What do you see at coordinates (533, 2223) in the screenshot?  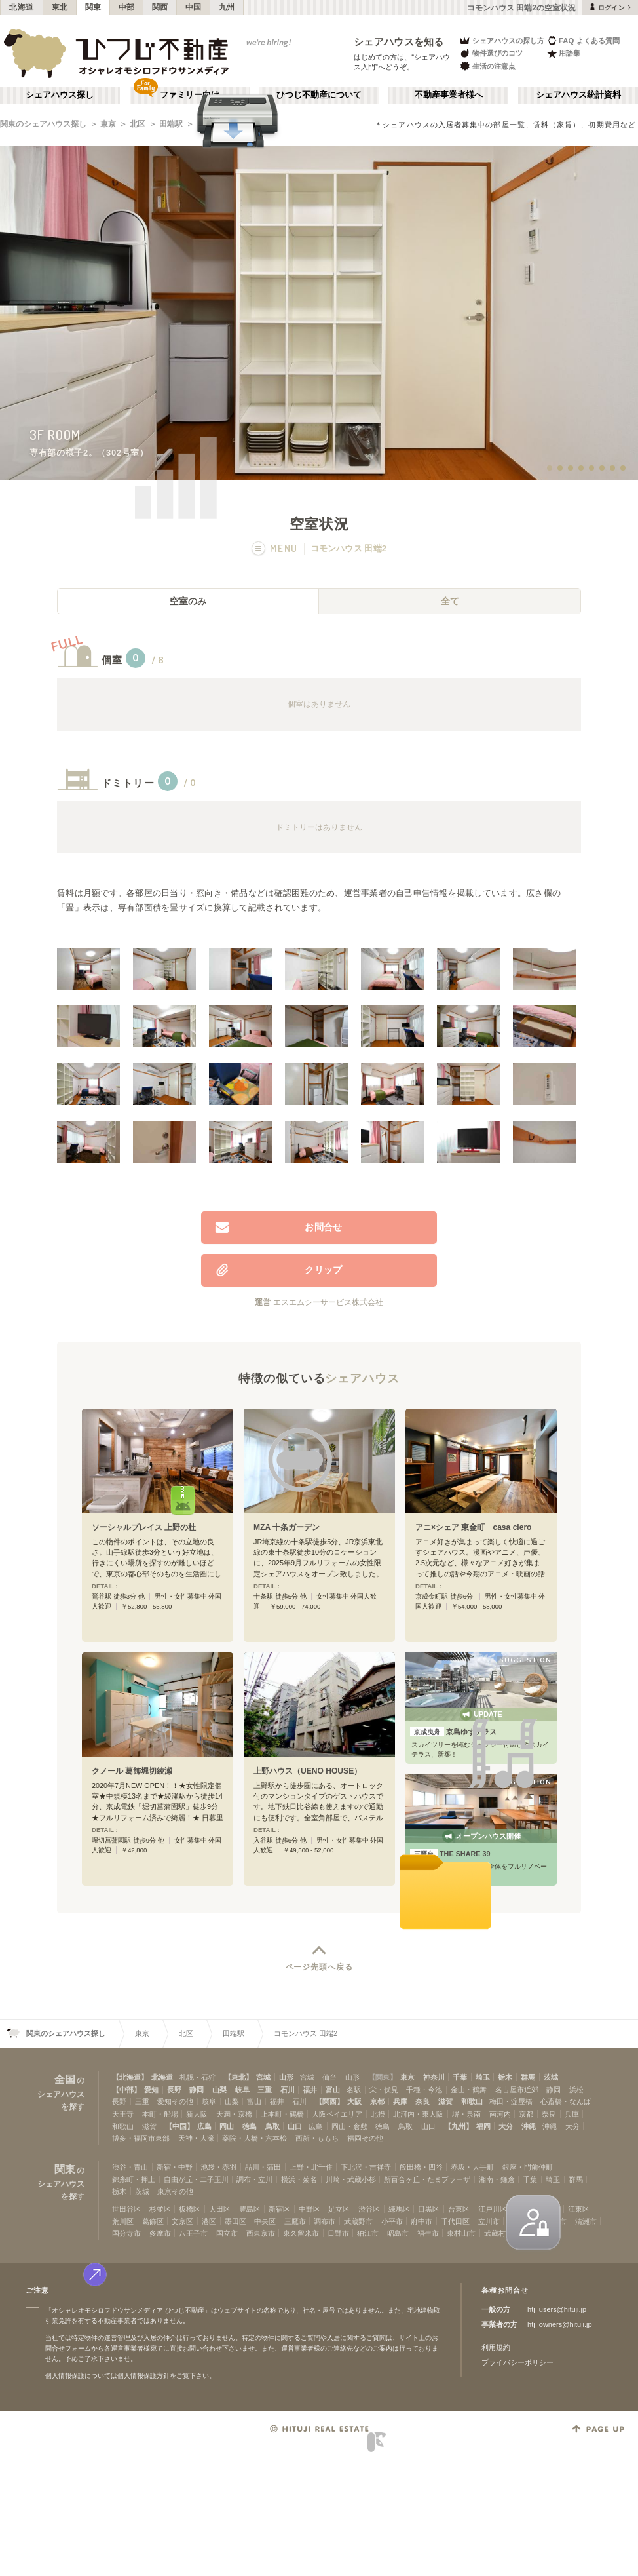 I see `manage network information service (NIS) user settings` at bounding box center [533, 2223].